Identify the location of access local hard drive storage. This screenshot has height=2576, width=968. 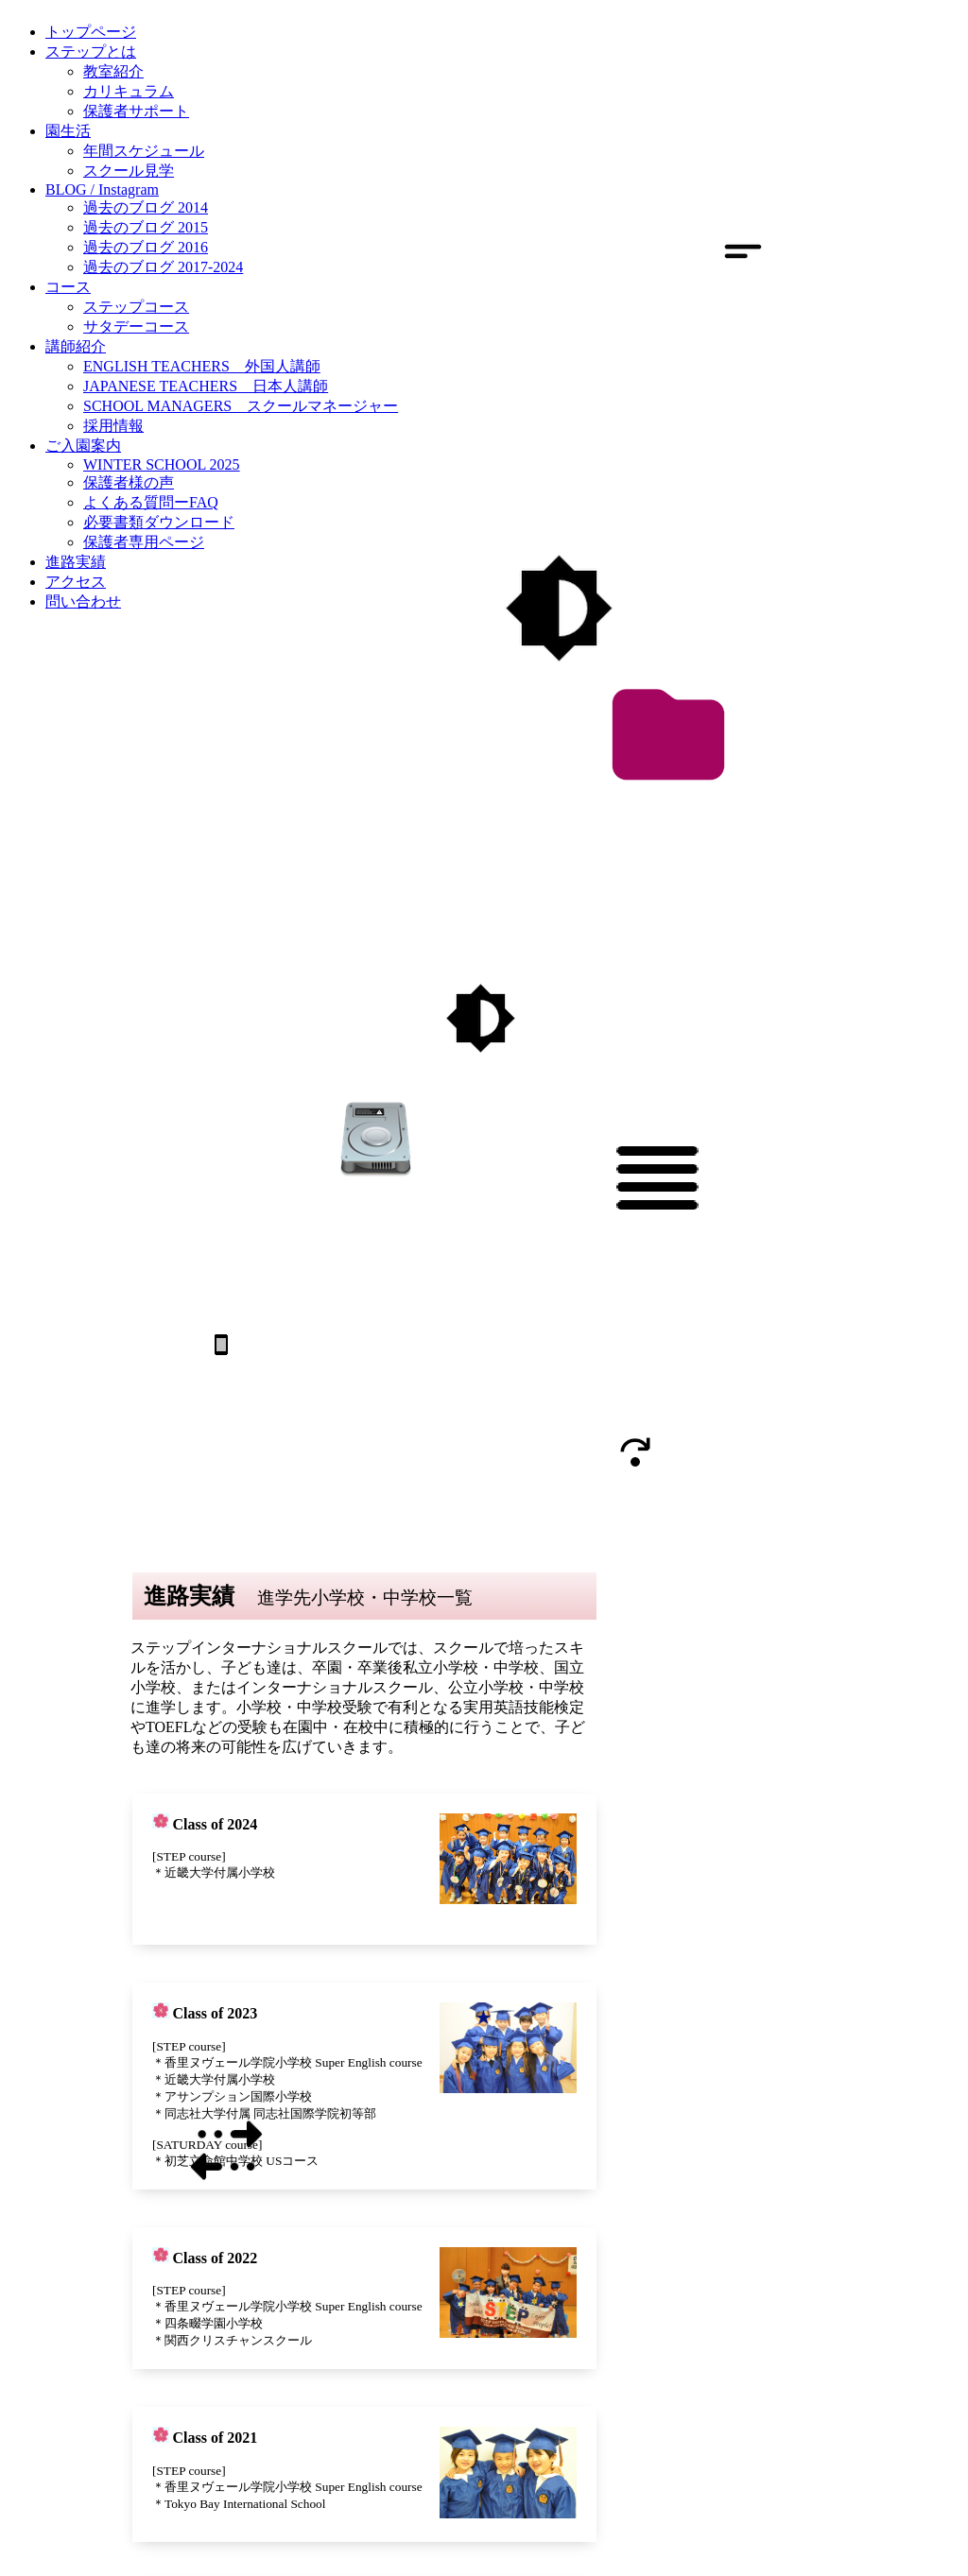
(375, 1138).